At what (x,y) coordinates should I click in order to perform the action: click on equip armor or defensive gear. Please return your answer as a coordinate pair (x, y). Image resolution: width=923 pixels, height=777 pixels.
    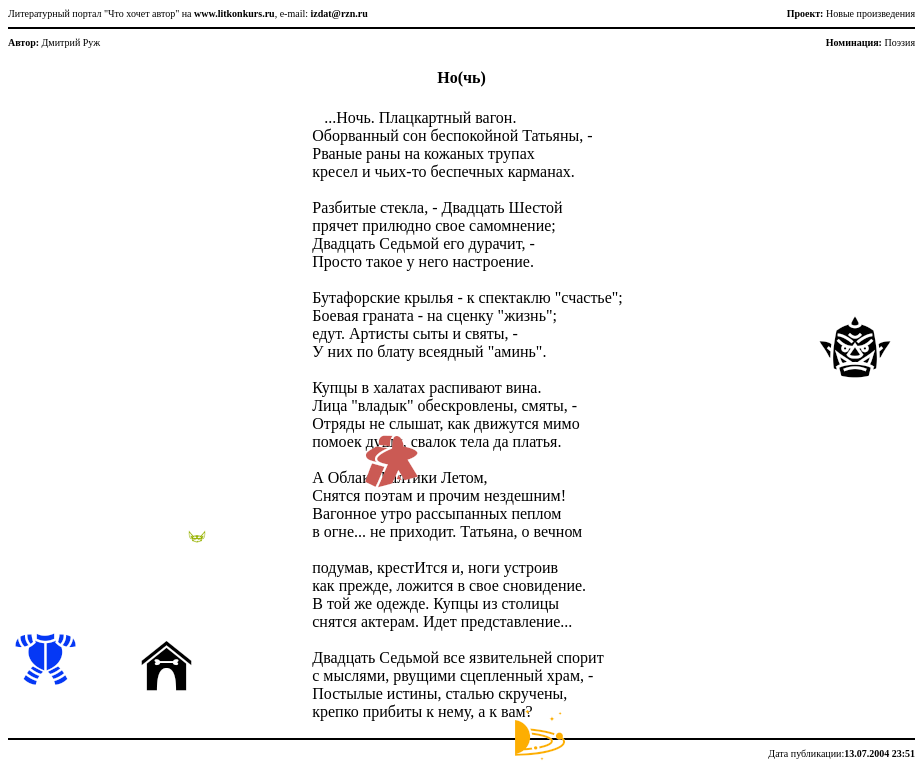
    Looking at the image, I should click on (45, 657).